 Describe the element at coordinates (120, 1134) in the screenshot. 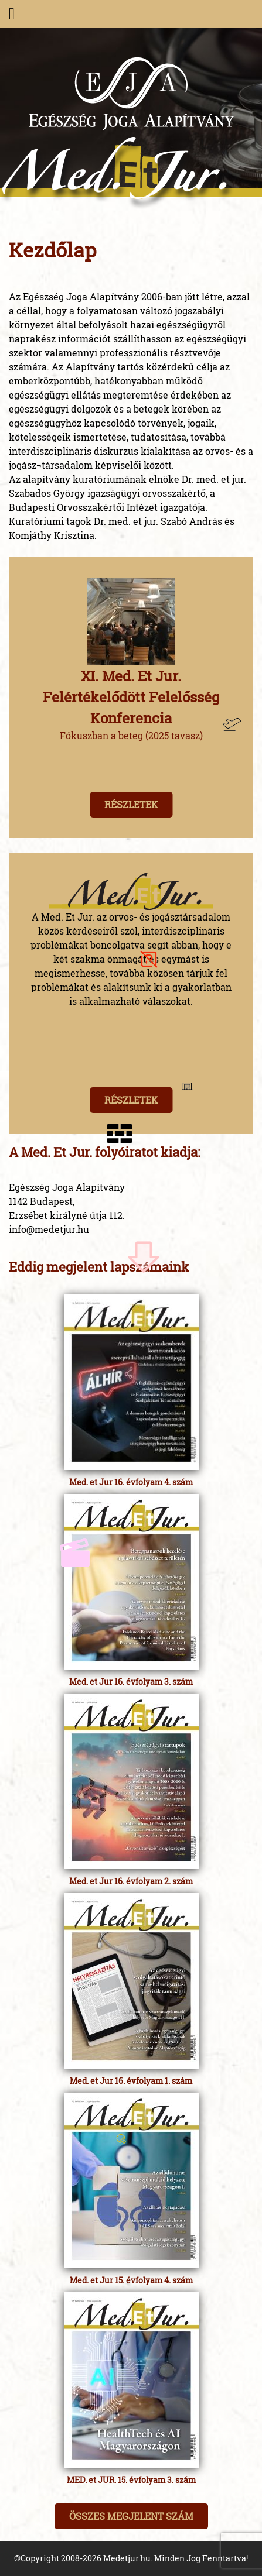

I see `access wall or barrier settings` at that location.